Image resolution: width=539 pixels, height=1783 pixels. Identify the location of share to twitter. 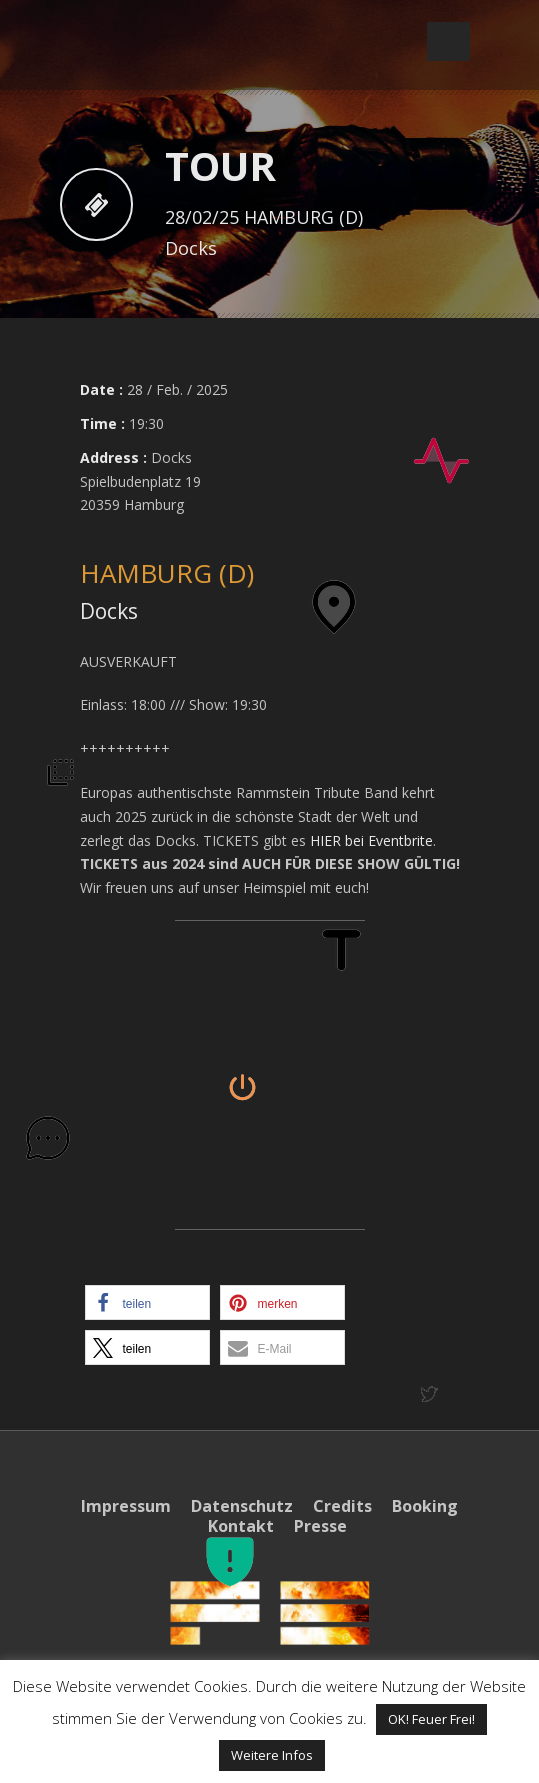
(428, 1393).